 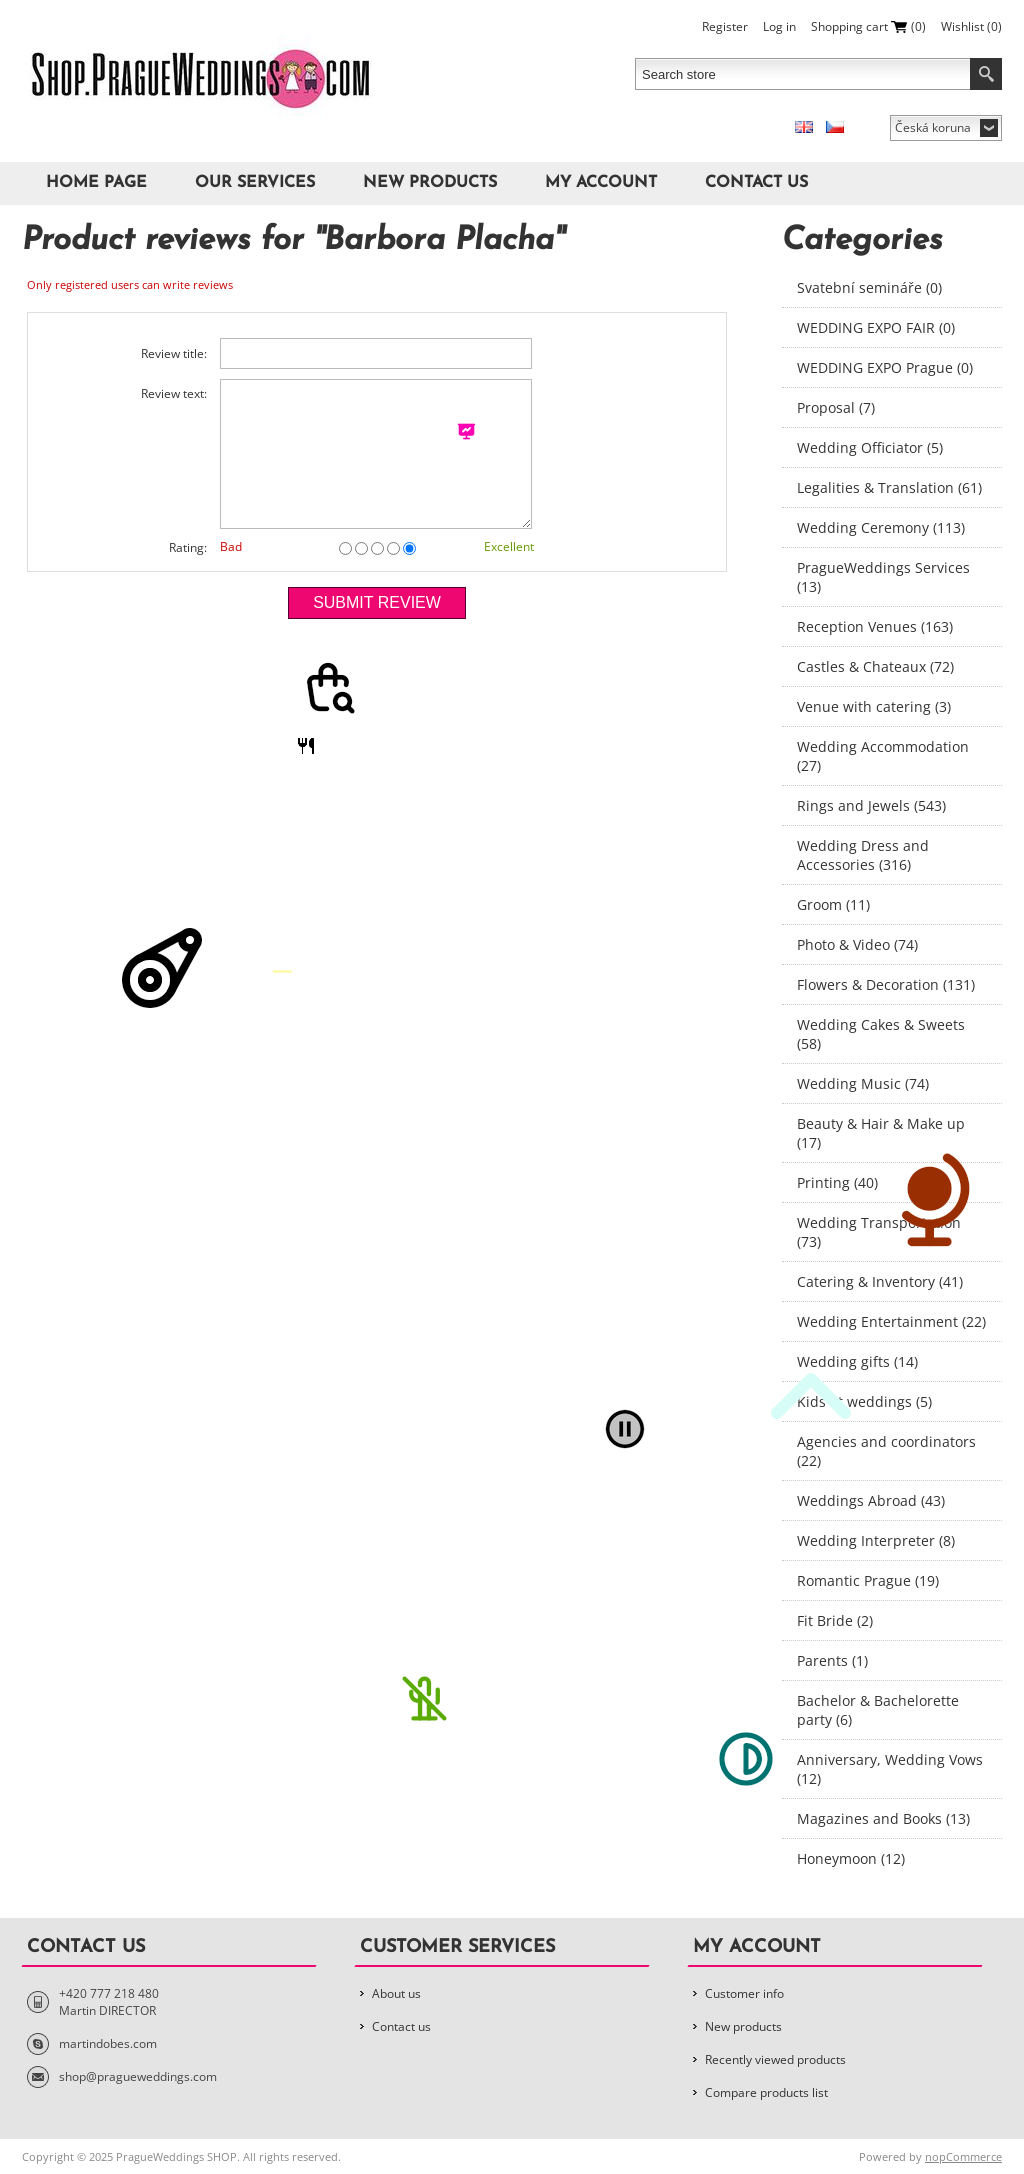 I want to click on start a presentation or slideshow, so click(x=466, y=431).